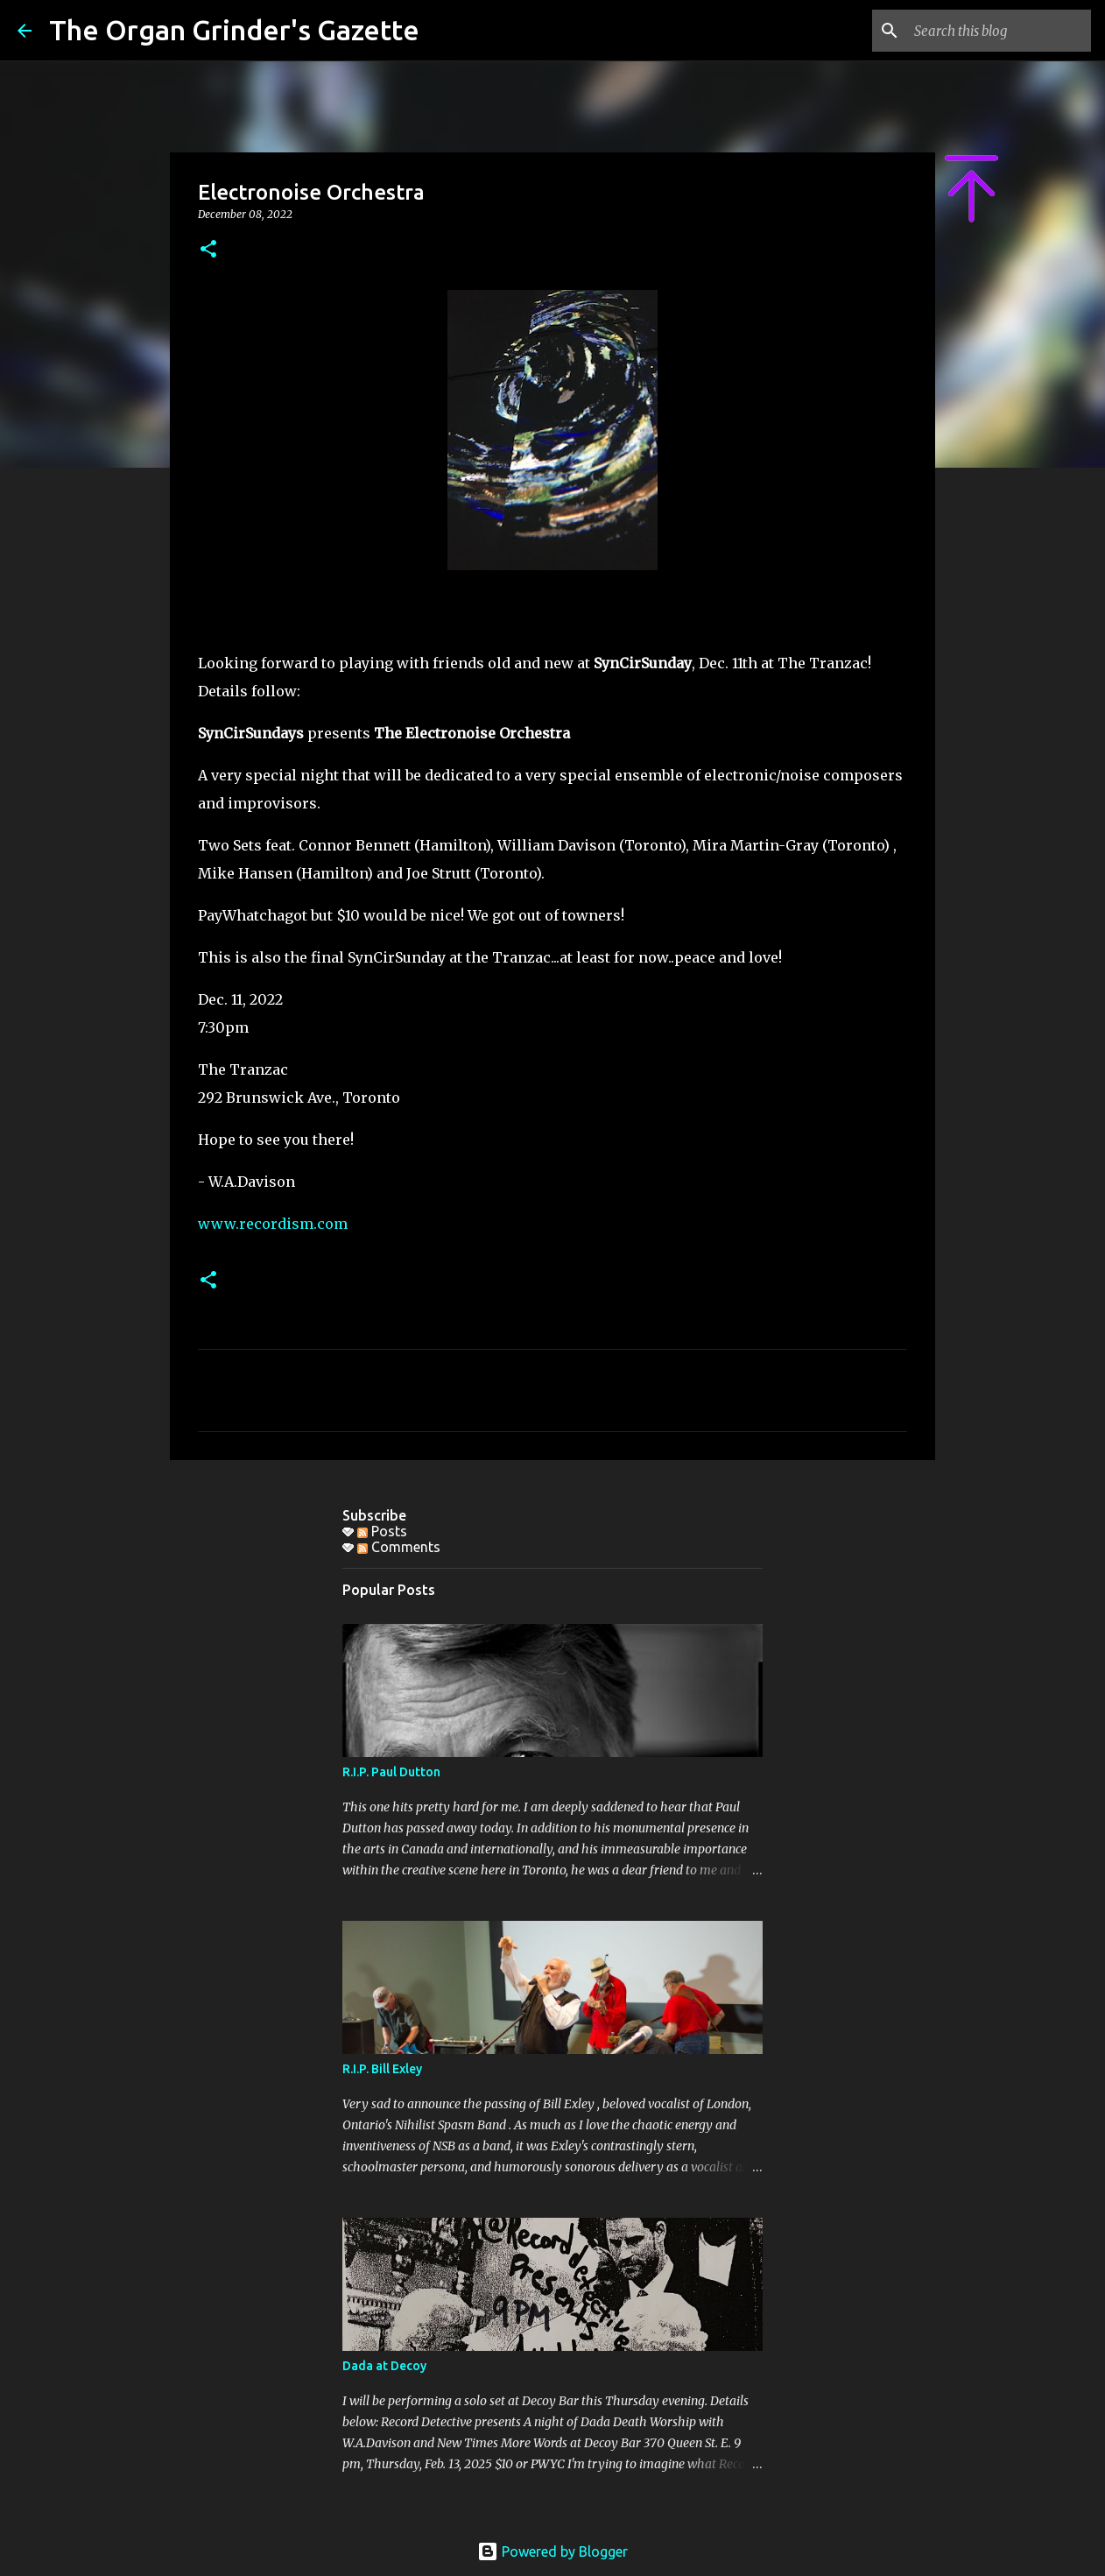 This screenshot has width=1105, height=2576. What do you see at coordinates (543, 378) in the screenshot?
I see `navigate to GitHub Gist service` at bounding box center [543, 378].